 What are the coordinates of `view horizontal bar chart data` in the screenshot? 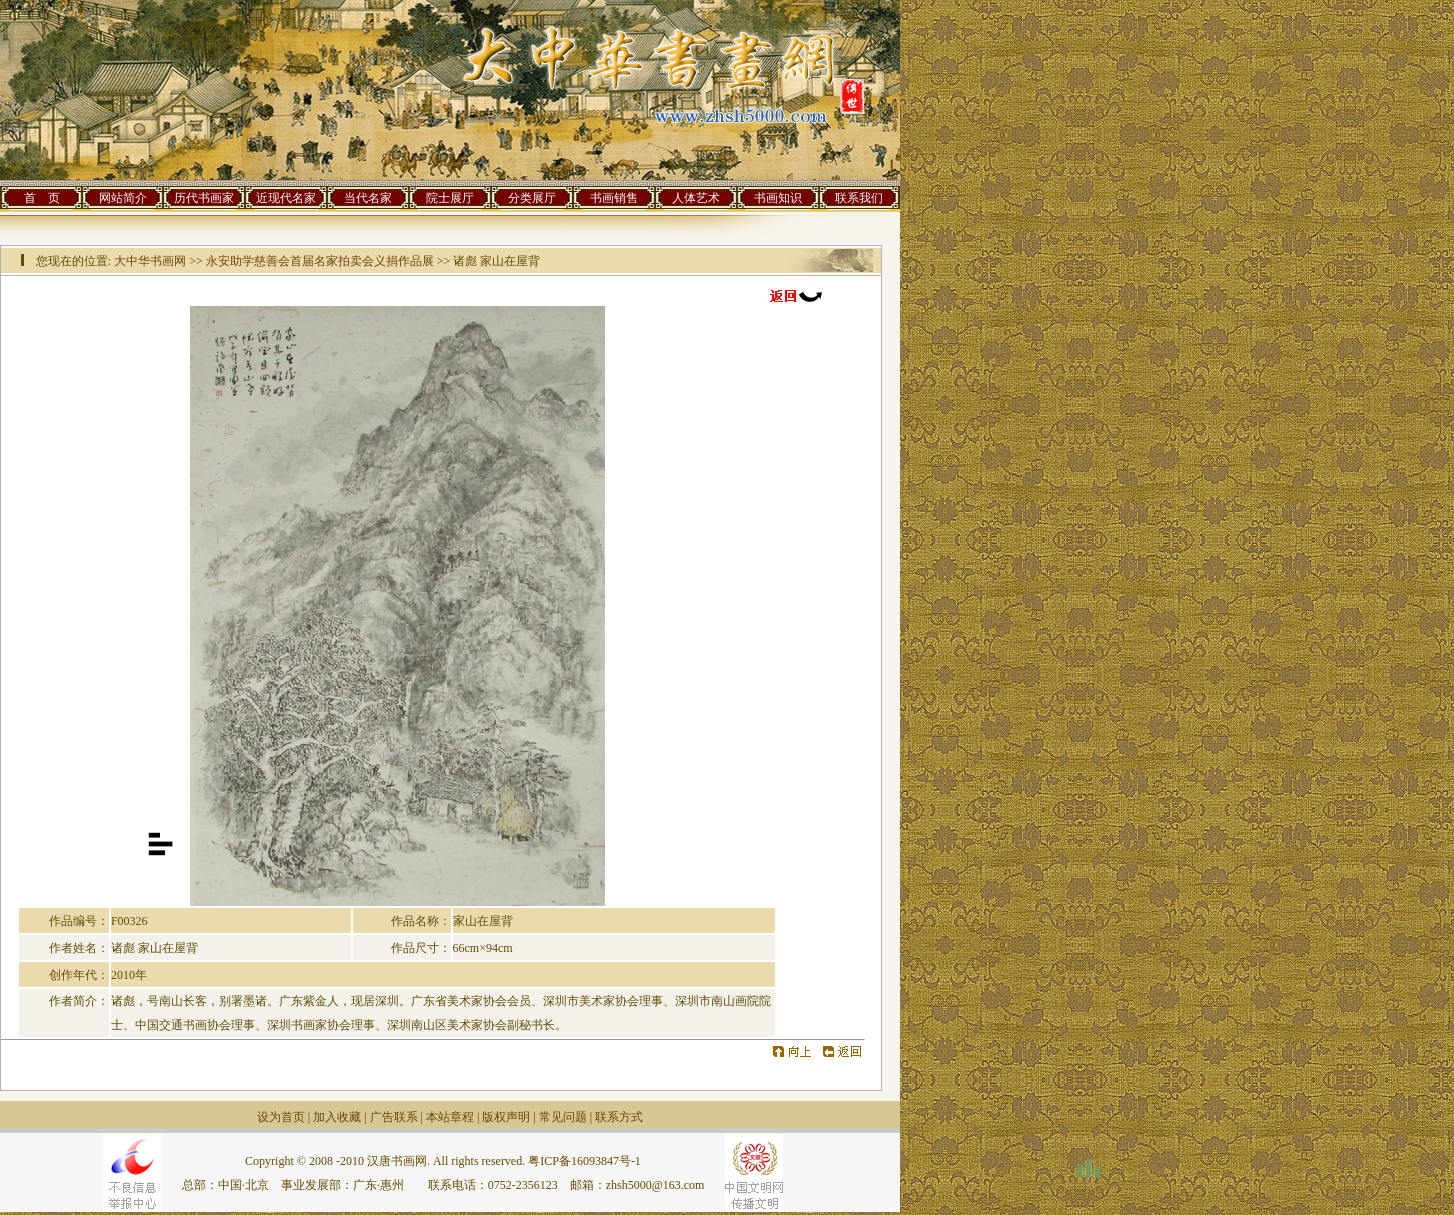 It's located at (160, 844).